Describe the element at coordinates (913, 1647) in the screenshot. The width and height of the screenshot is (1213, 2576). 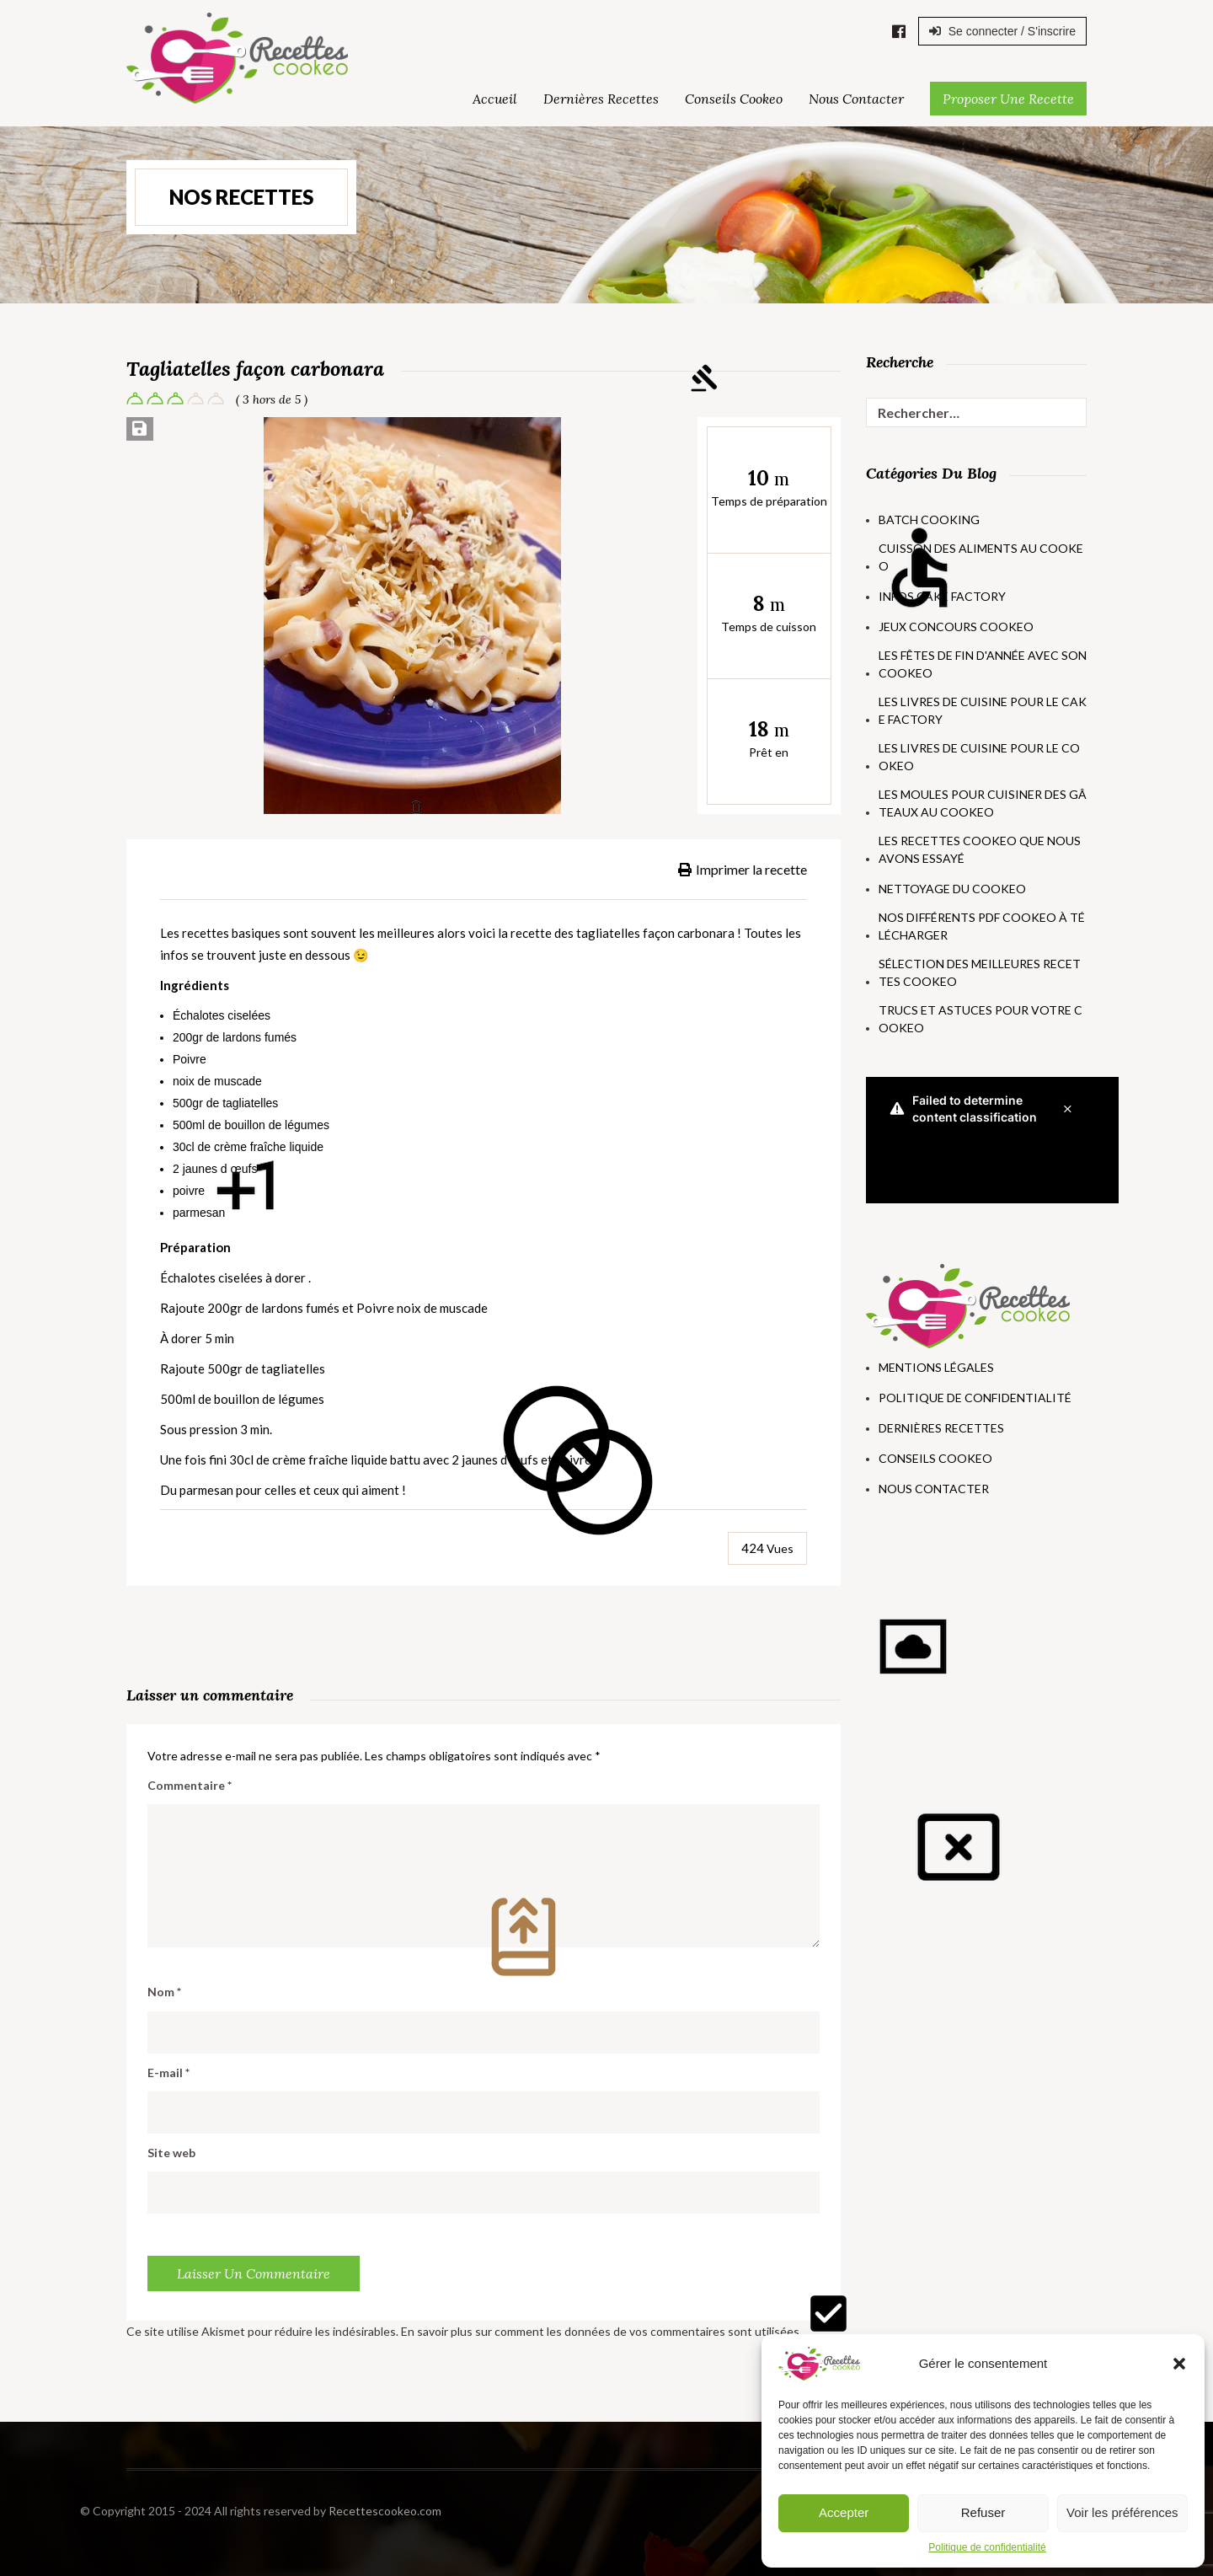
I see `access daydream or screen saver settings` at that location.